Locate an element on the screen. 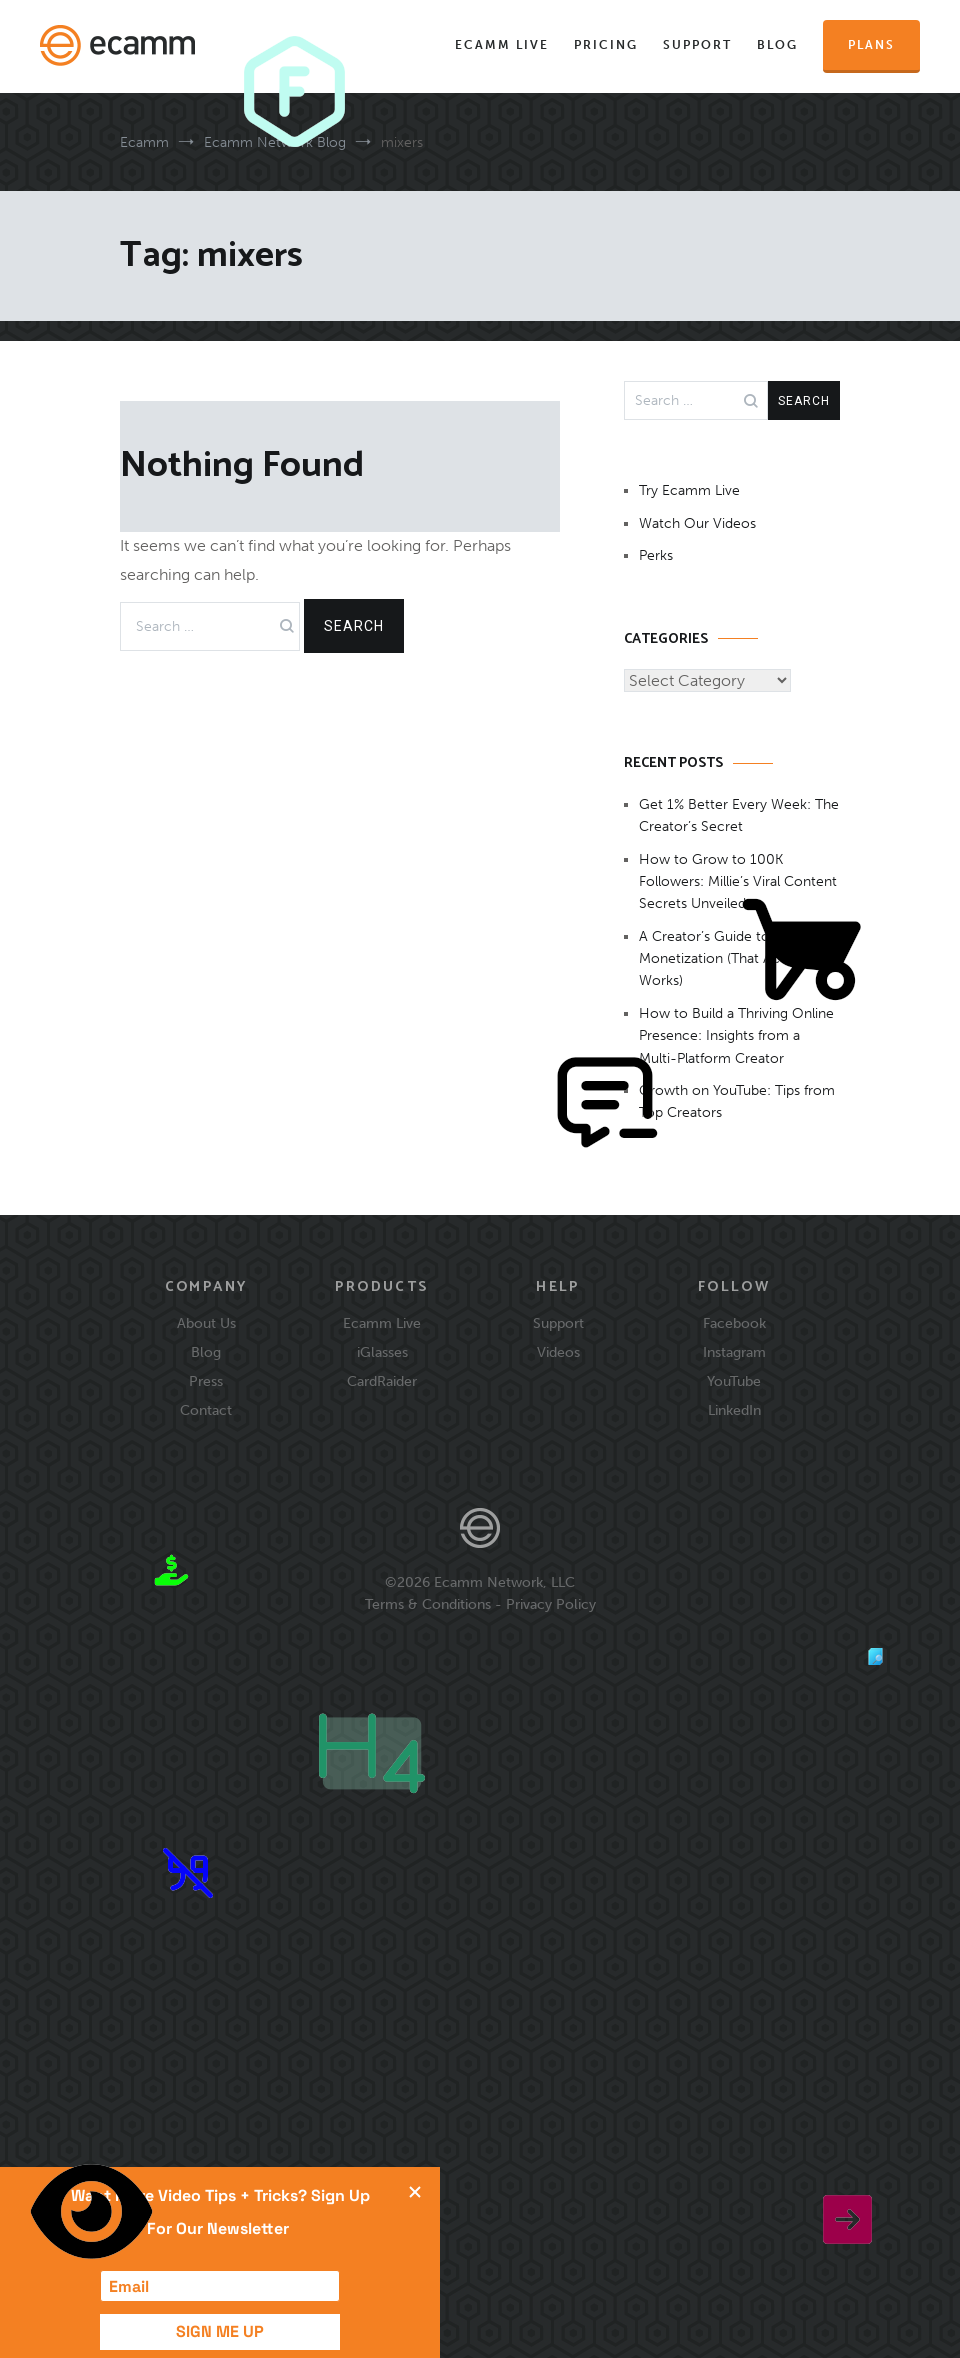 The height and width of the screenshot is (2358, 960). navigate to the next item or screen is located at coordinates (847, 2219).